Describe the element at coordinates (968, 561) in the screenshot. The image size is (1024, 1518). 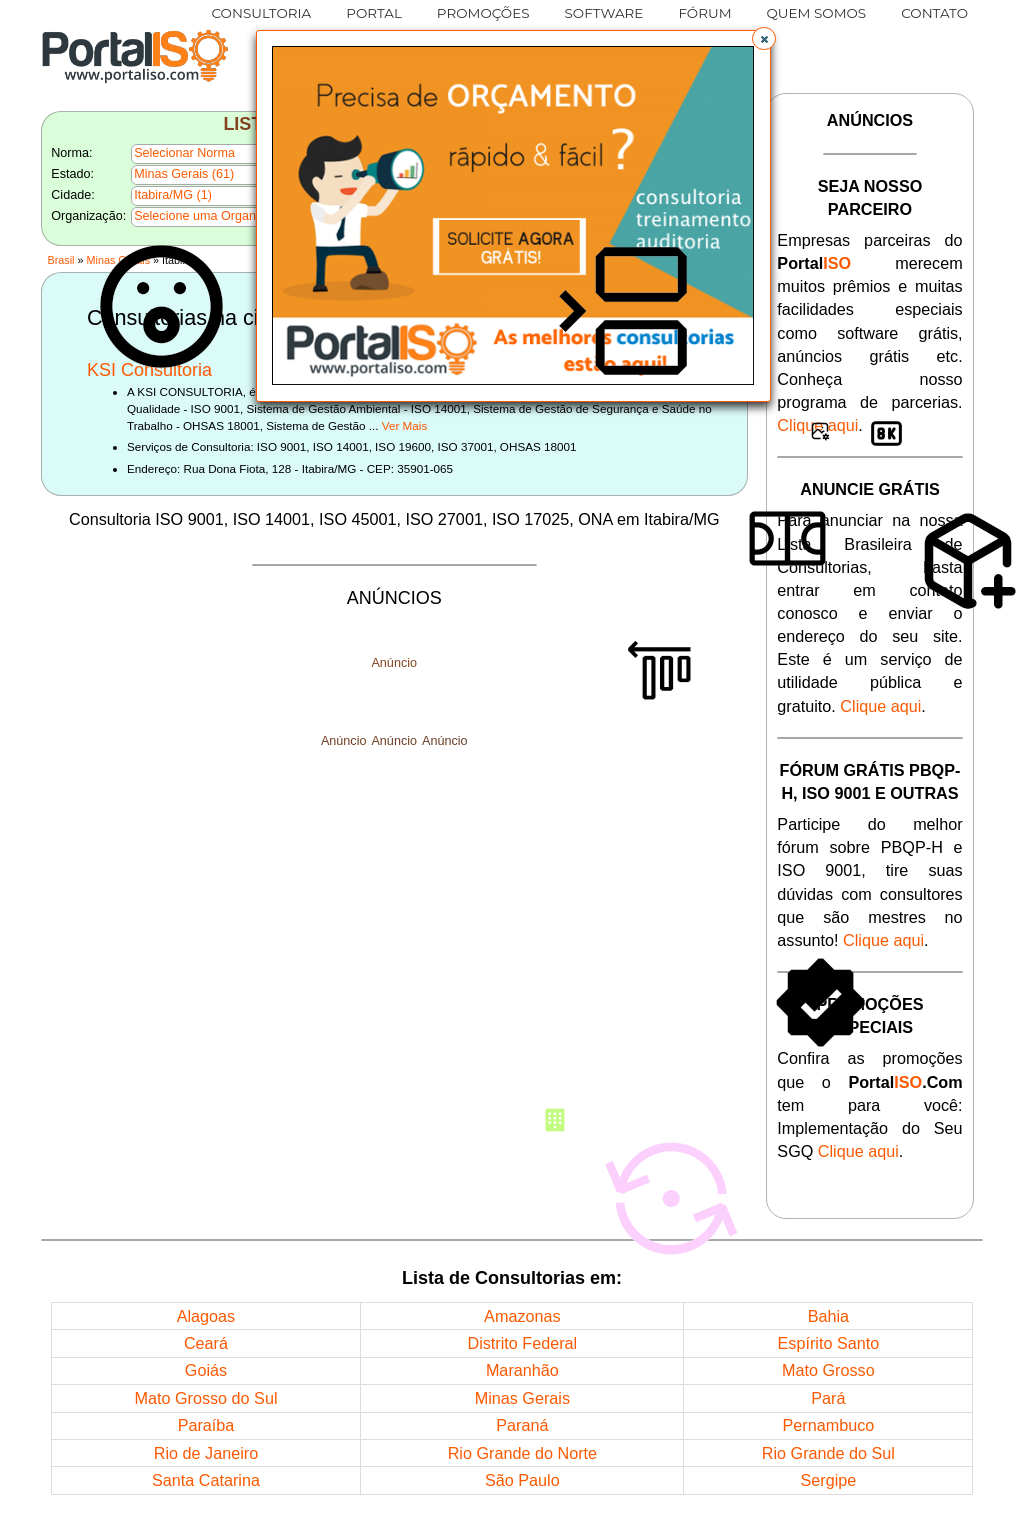
I see `add a new 3D object or model` at that location.